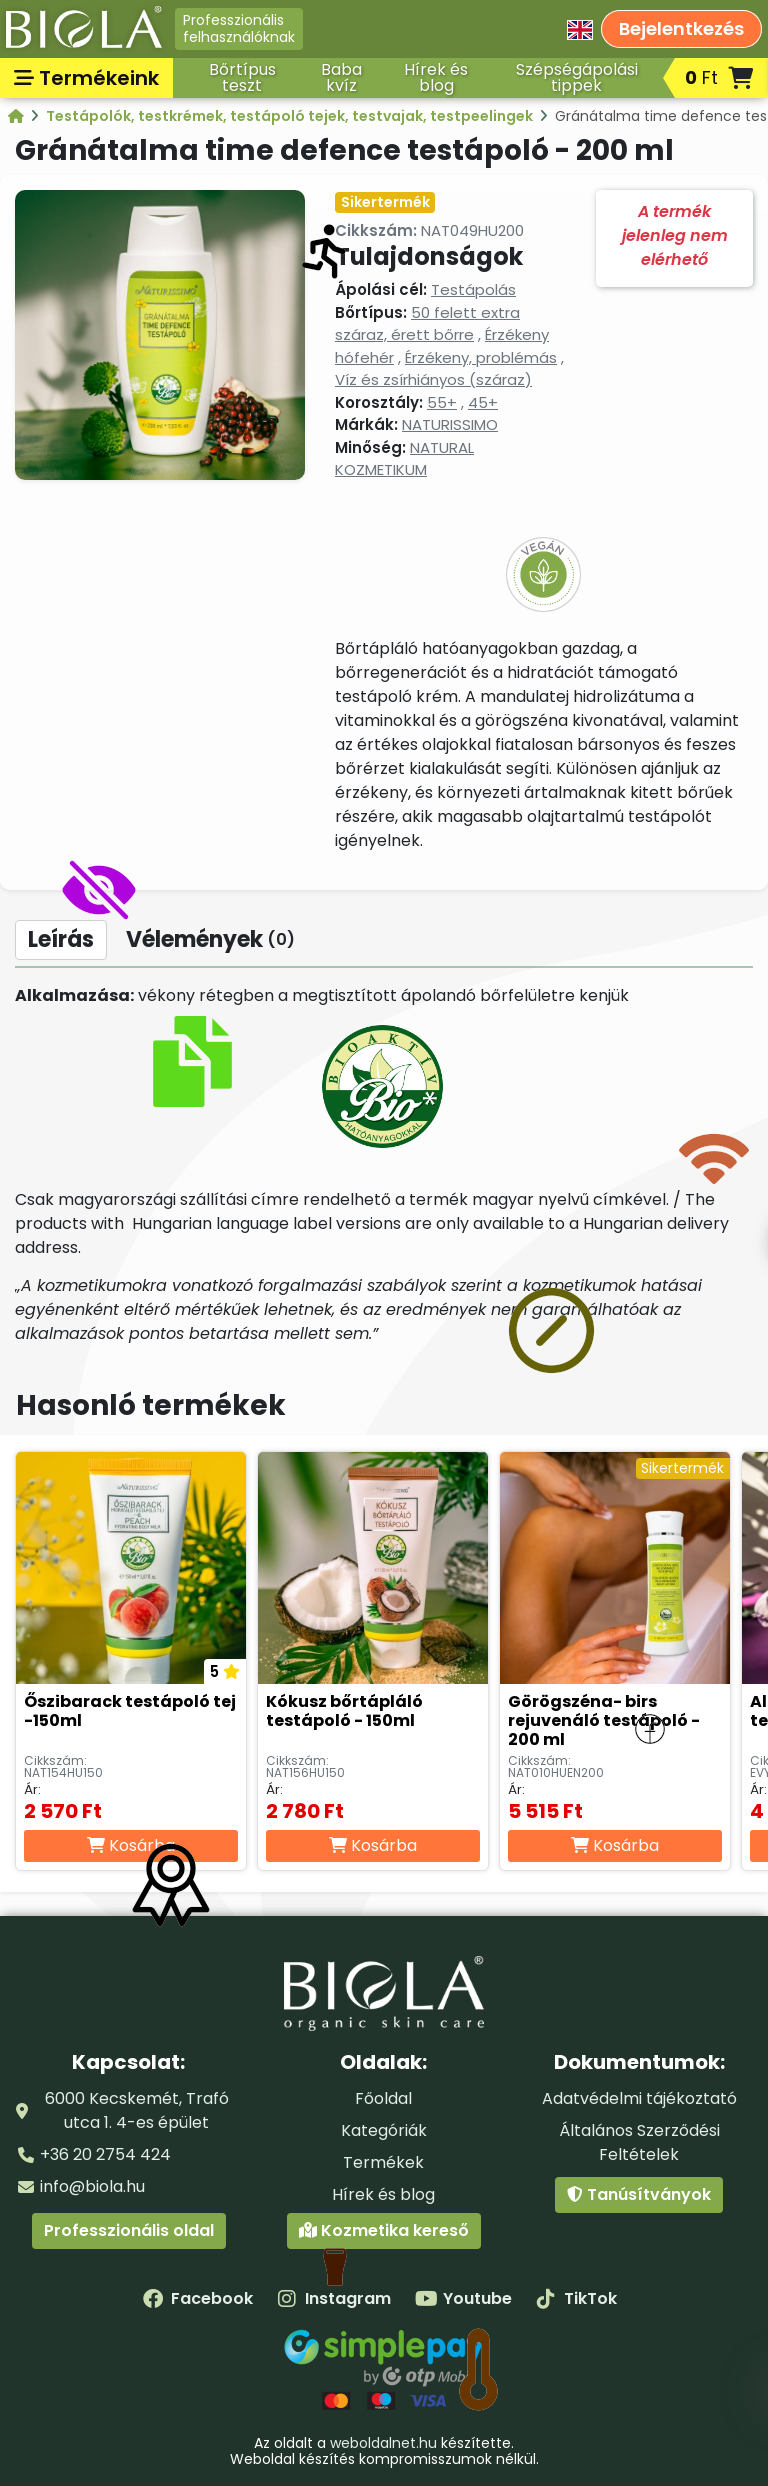 Image resolution: width=768 pixels, height=2486 pixels. Describe the element at coordinates (192, 1061) in the screenshot. I see `view all documents` at that location.